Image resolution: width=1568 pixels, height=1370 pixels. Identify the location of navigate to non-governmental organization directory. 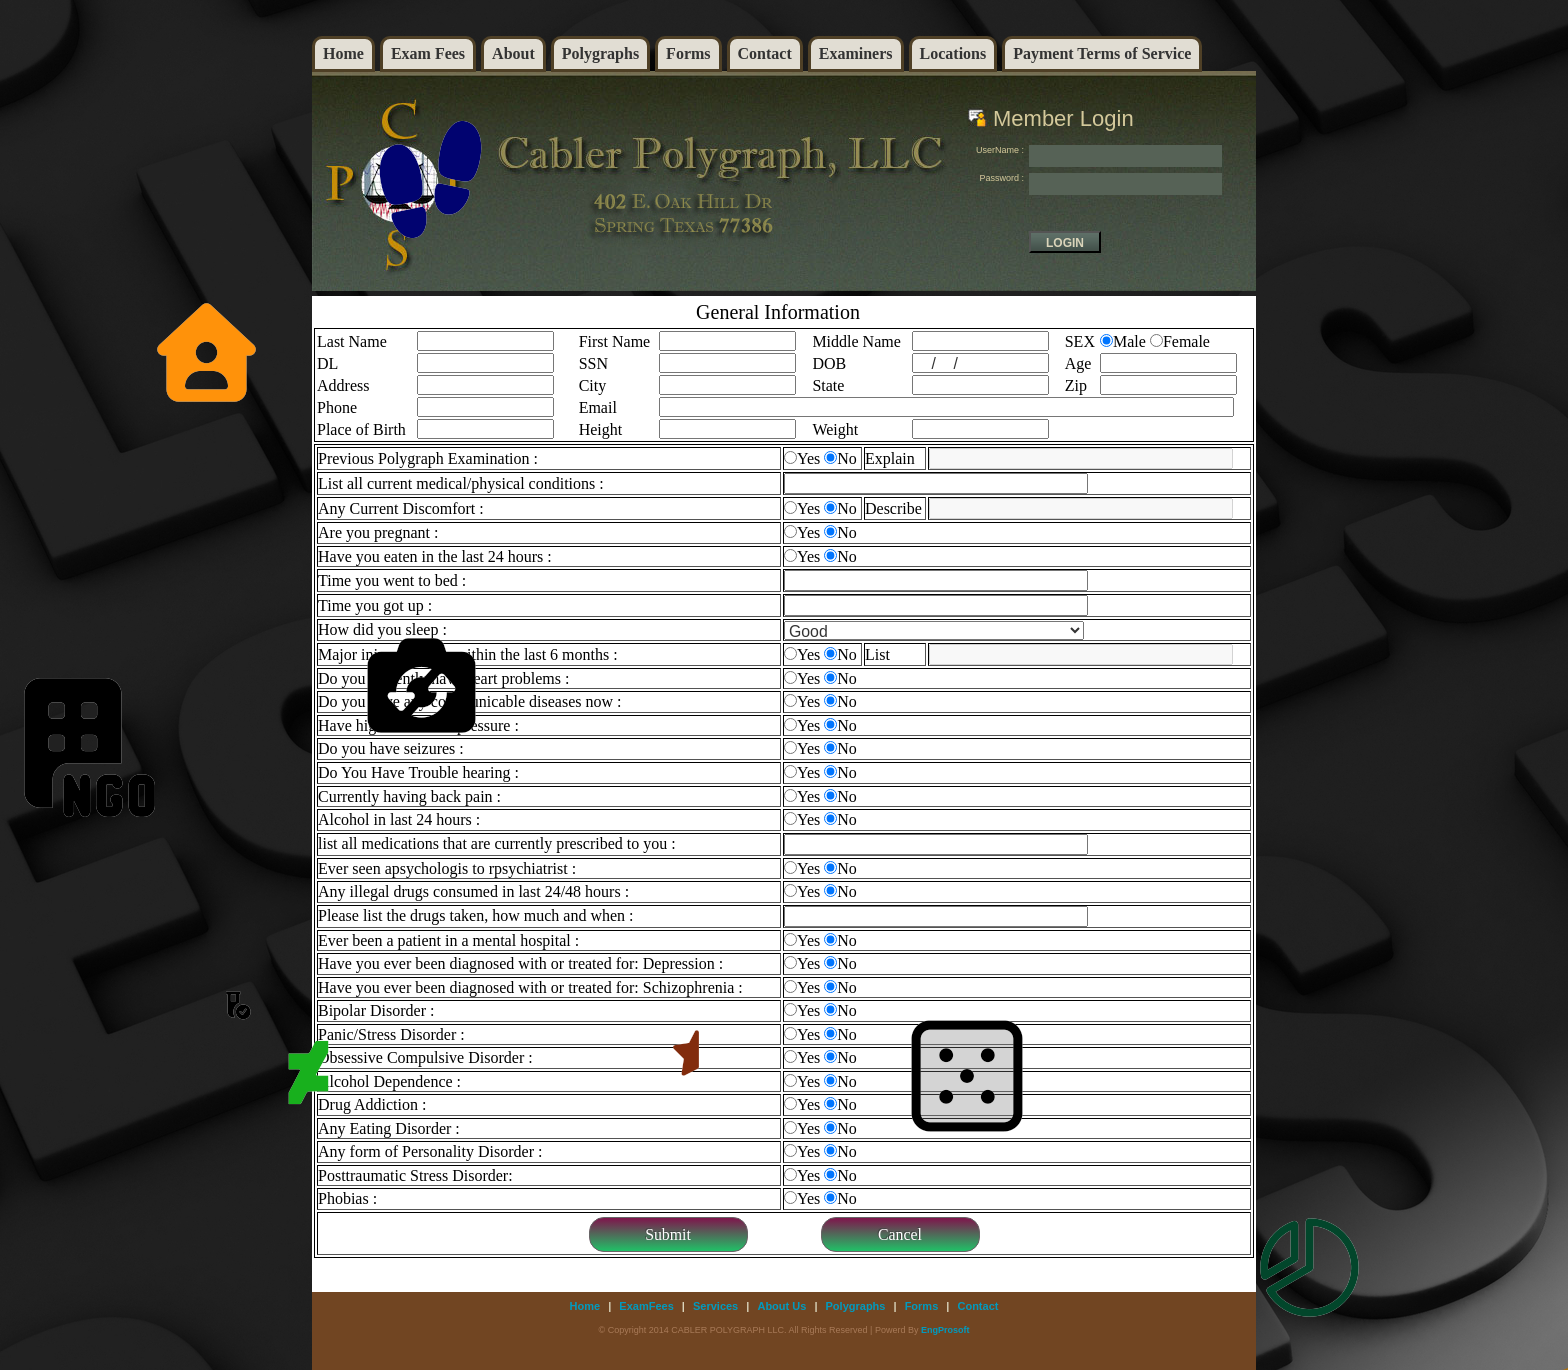
(81, 743).